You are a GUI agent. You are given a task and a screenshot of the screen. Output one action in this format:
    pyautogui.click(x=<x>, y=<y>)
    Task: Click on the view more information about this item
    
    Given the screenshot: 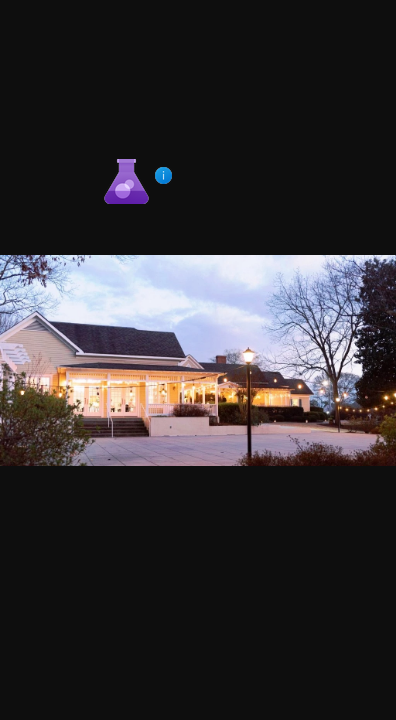 What is the action you would take?
    pyautogui.click(x=163, y=175)
    